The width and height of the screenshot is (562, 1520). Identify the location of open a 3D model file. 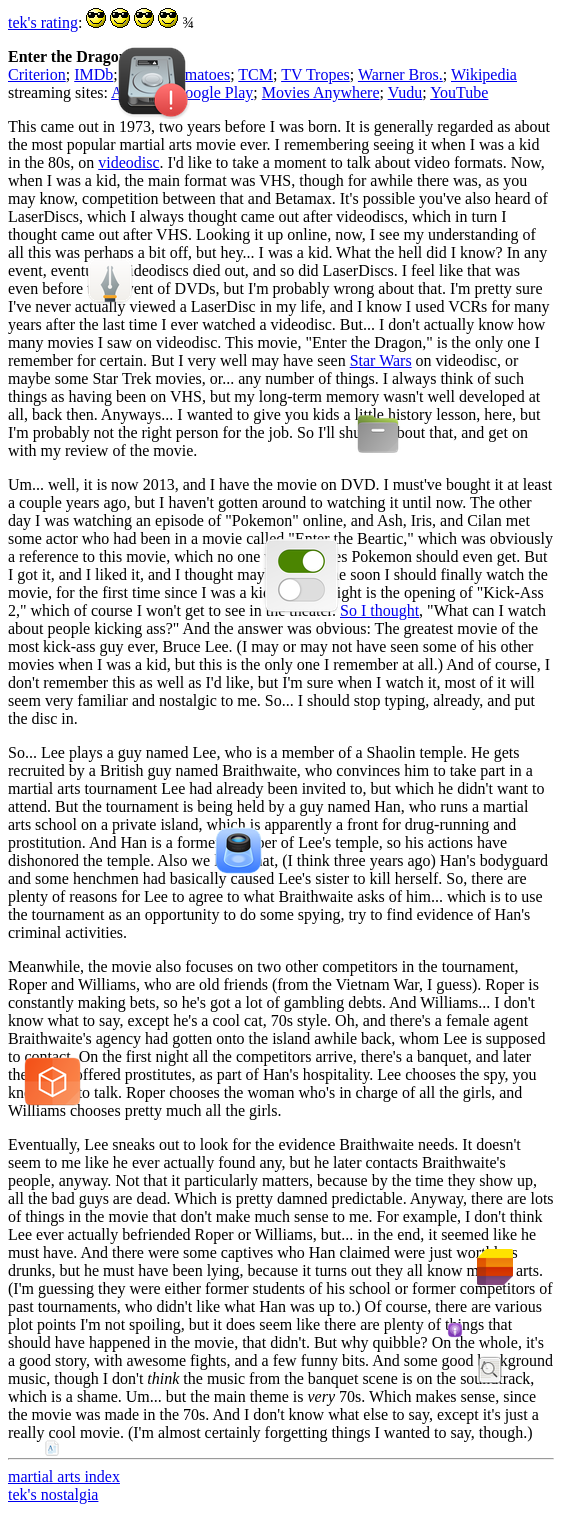
(52, 1079).